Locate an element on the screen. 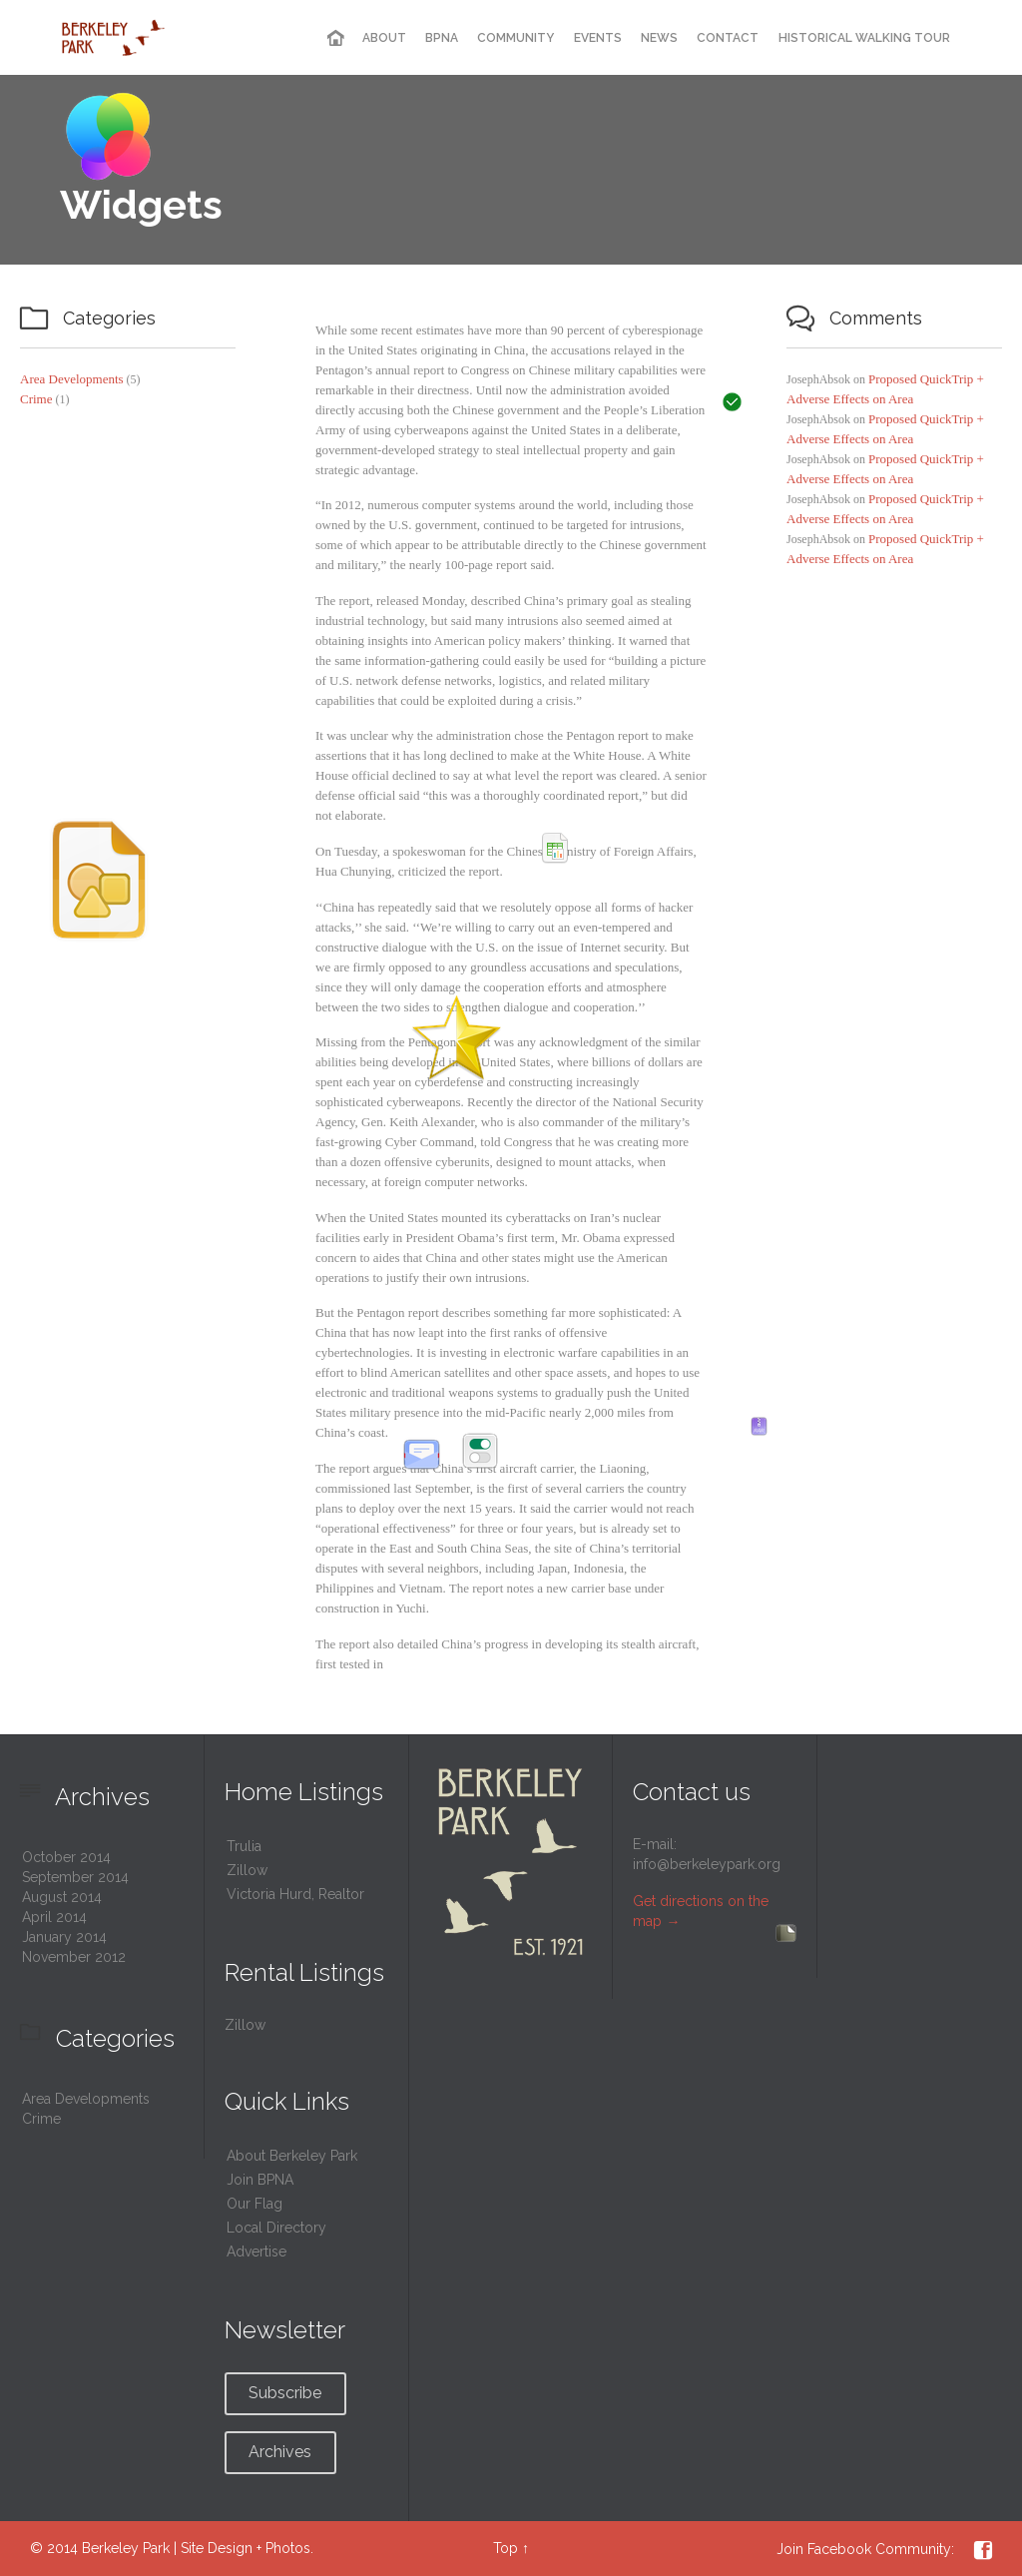 This screenshot has width=1022, height=2576. open a spreadsheet file is located at coordinates (555, 848).